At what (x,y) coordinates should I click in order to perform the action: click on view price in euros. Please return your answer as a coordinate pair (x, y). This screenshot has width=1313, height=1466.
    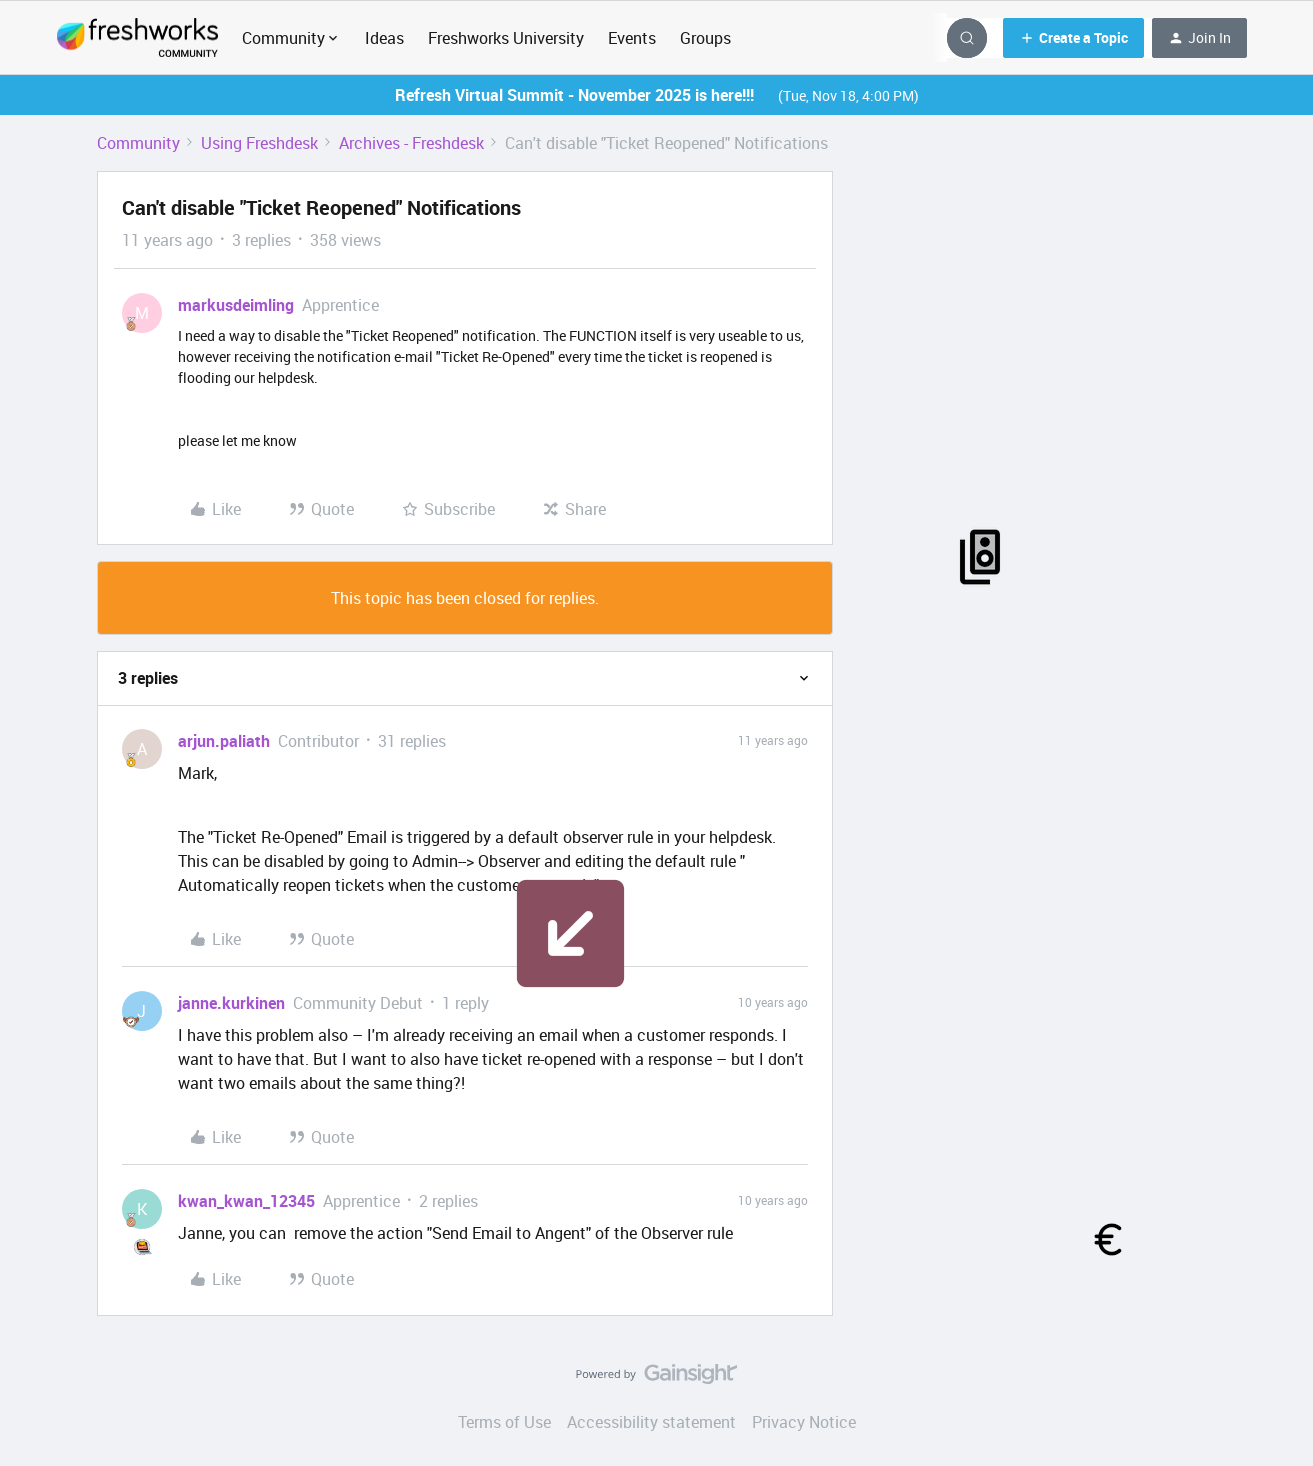
    Looking at the image, I should click on (1110, 1239).